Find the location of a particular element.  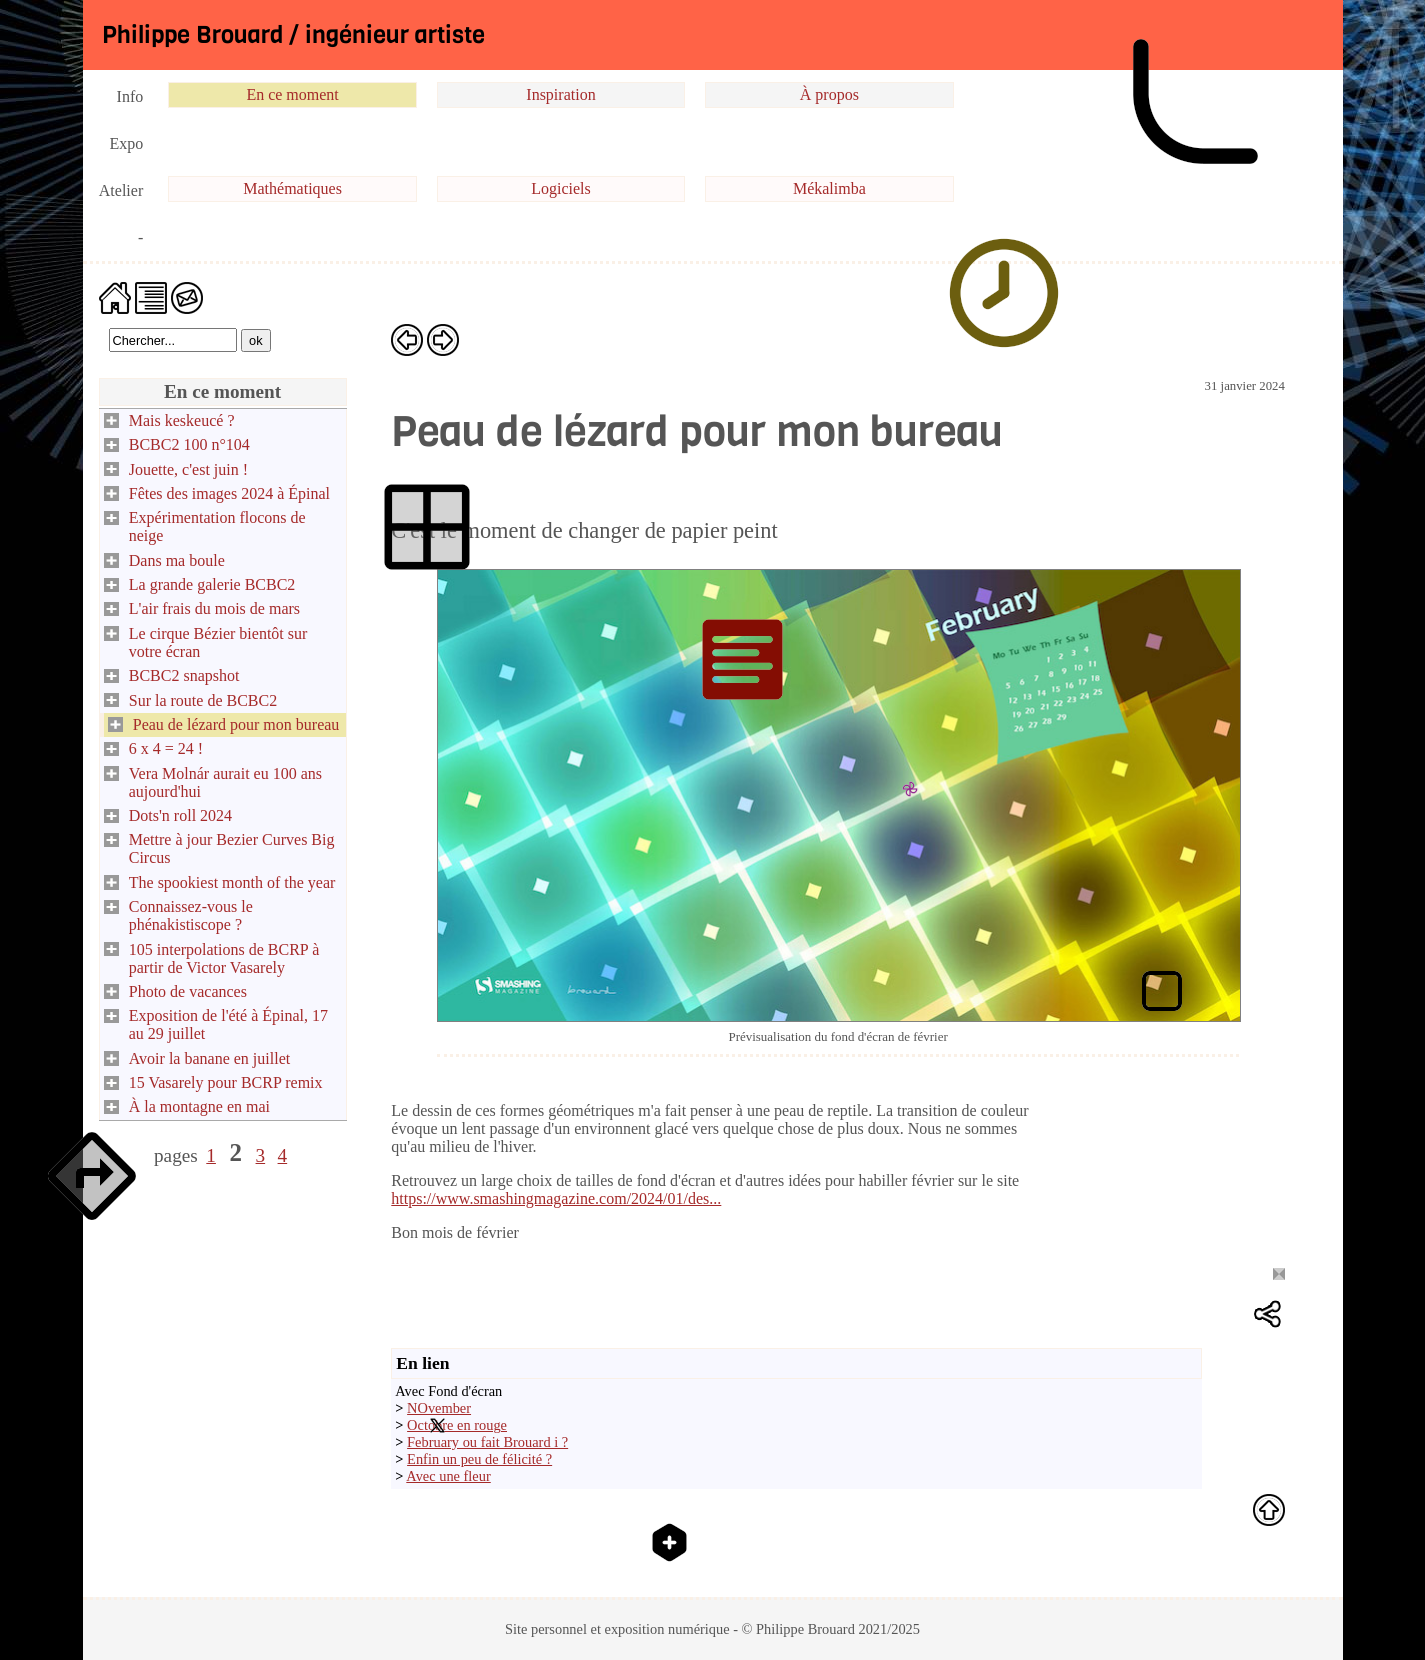

view items in grid layout is located at coordinates (427, 527).